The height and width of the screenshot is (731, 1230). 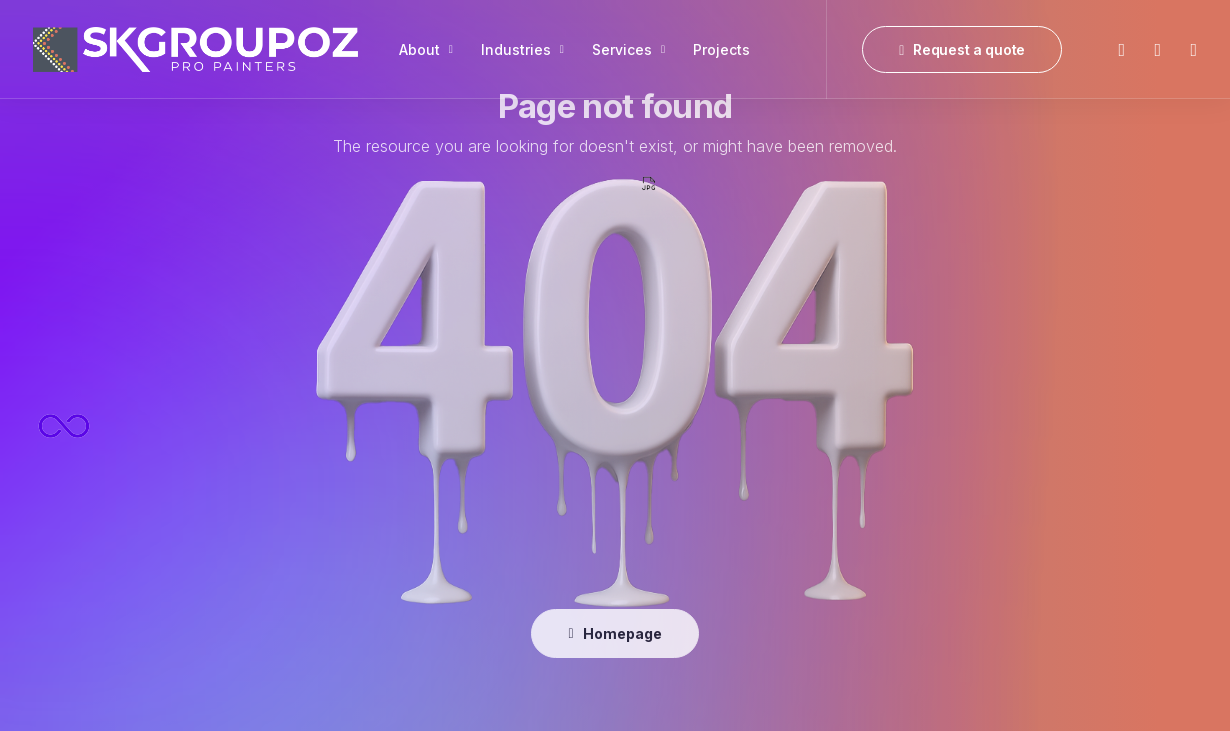 What do you see at coordinates (649, 184) in the screenshot?
I see `view or open a JPG image file` at bounding box center [649, 184].